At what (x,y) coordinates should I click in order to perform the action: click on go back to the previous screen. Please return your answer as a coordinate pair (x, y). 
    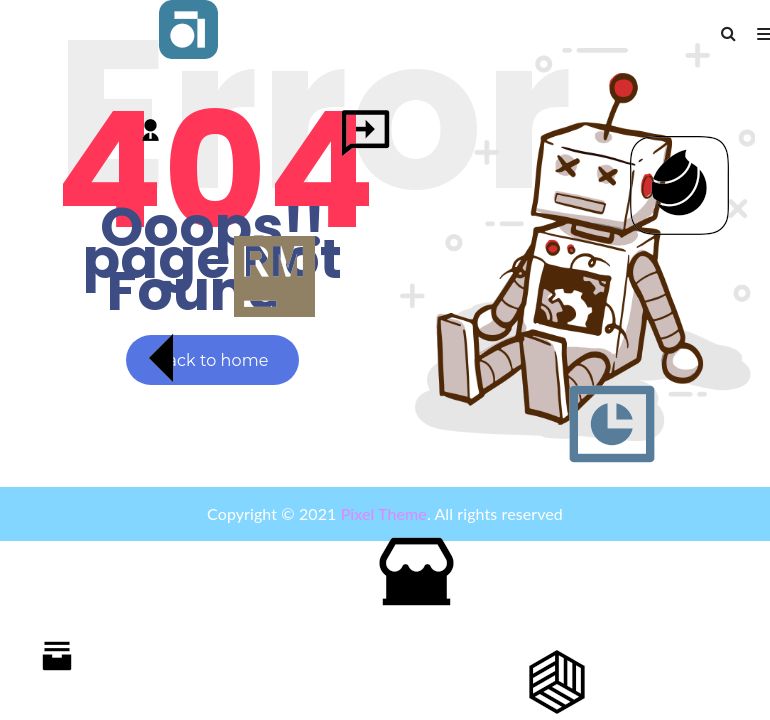
    Looking at the image, I should click on (165, 358).